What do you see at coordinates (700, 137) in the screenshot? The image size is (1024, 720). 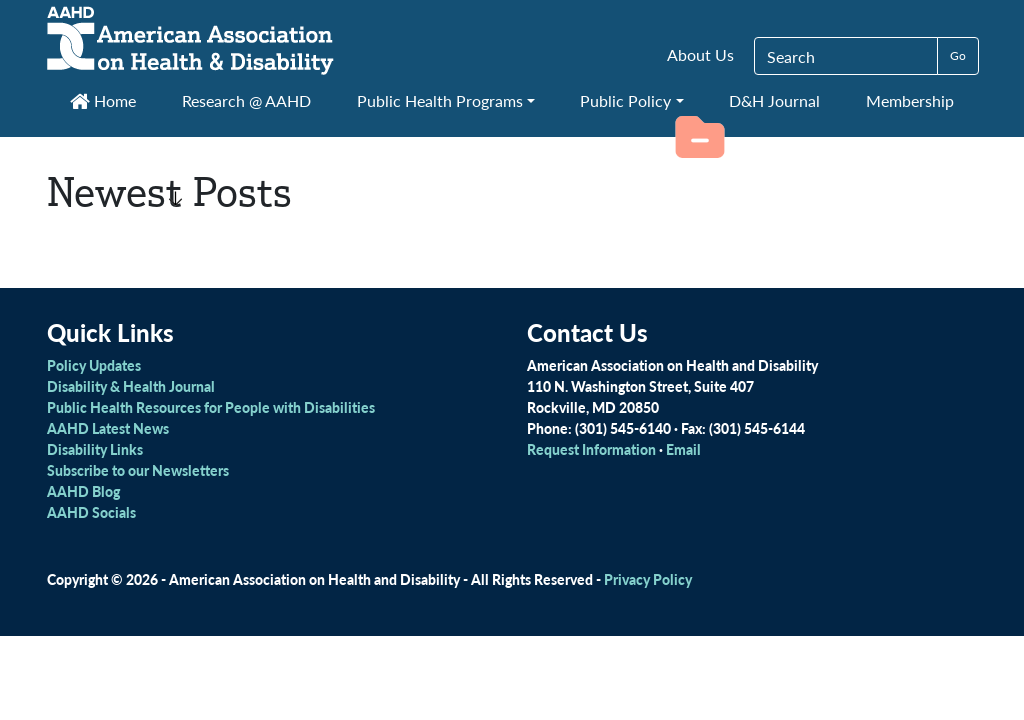 I see `remove a file or folder` at bounding box center [700, 137].